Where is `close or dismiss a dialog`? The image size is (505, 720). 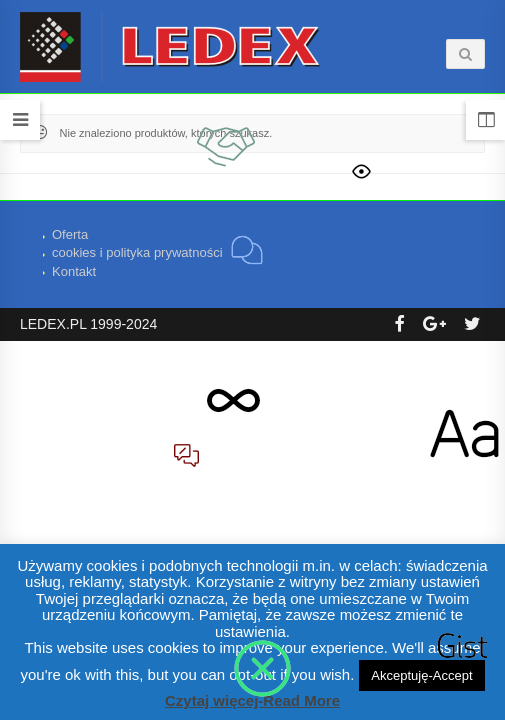 close or dismiss a dialog is located at coordinates (262, 668).